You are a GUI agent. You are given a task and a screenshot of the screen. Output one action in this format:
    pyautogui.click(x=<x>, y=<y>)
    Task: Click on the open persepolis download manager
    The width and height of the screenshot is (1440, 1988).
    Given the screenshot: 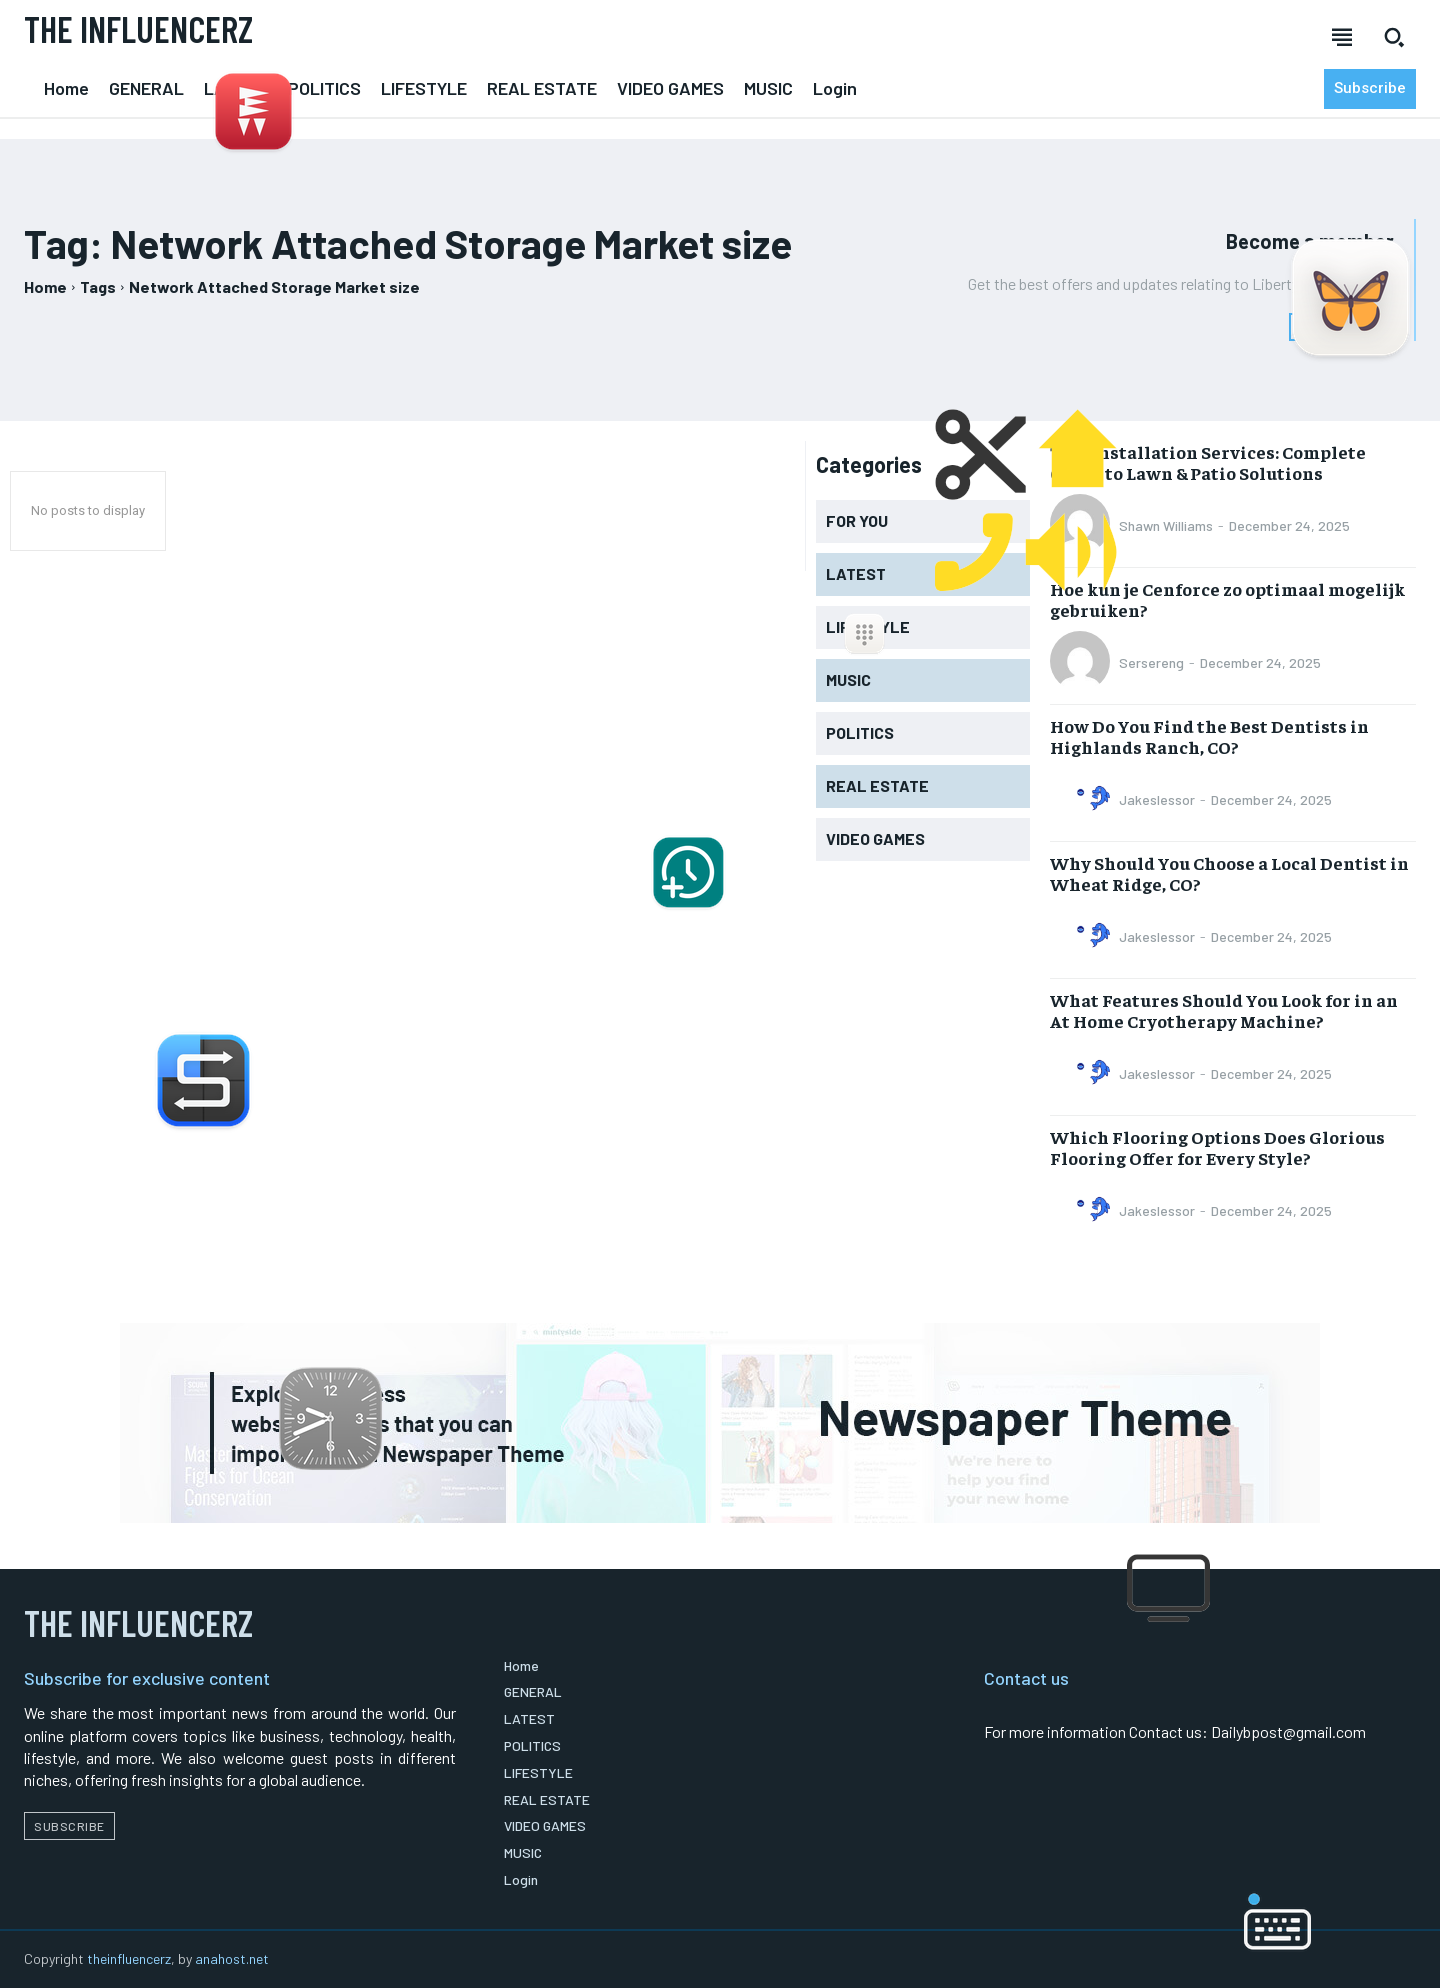 What is the action you would take?
    pyautogui.click(x=253, y=111)
    